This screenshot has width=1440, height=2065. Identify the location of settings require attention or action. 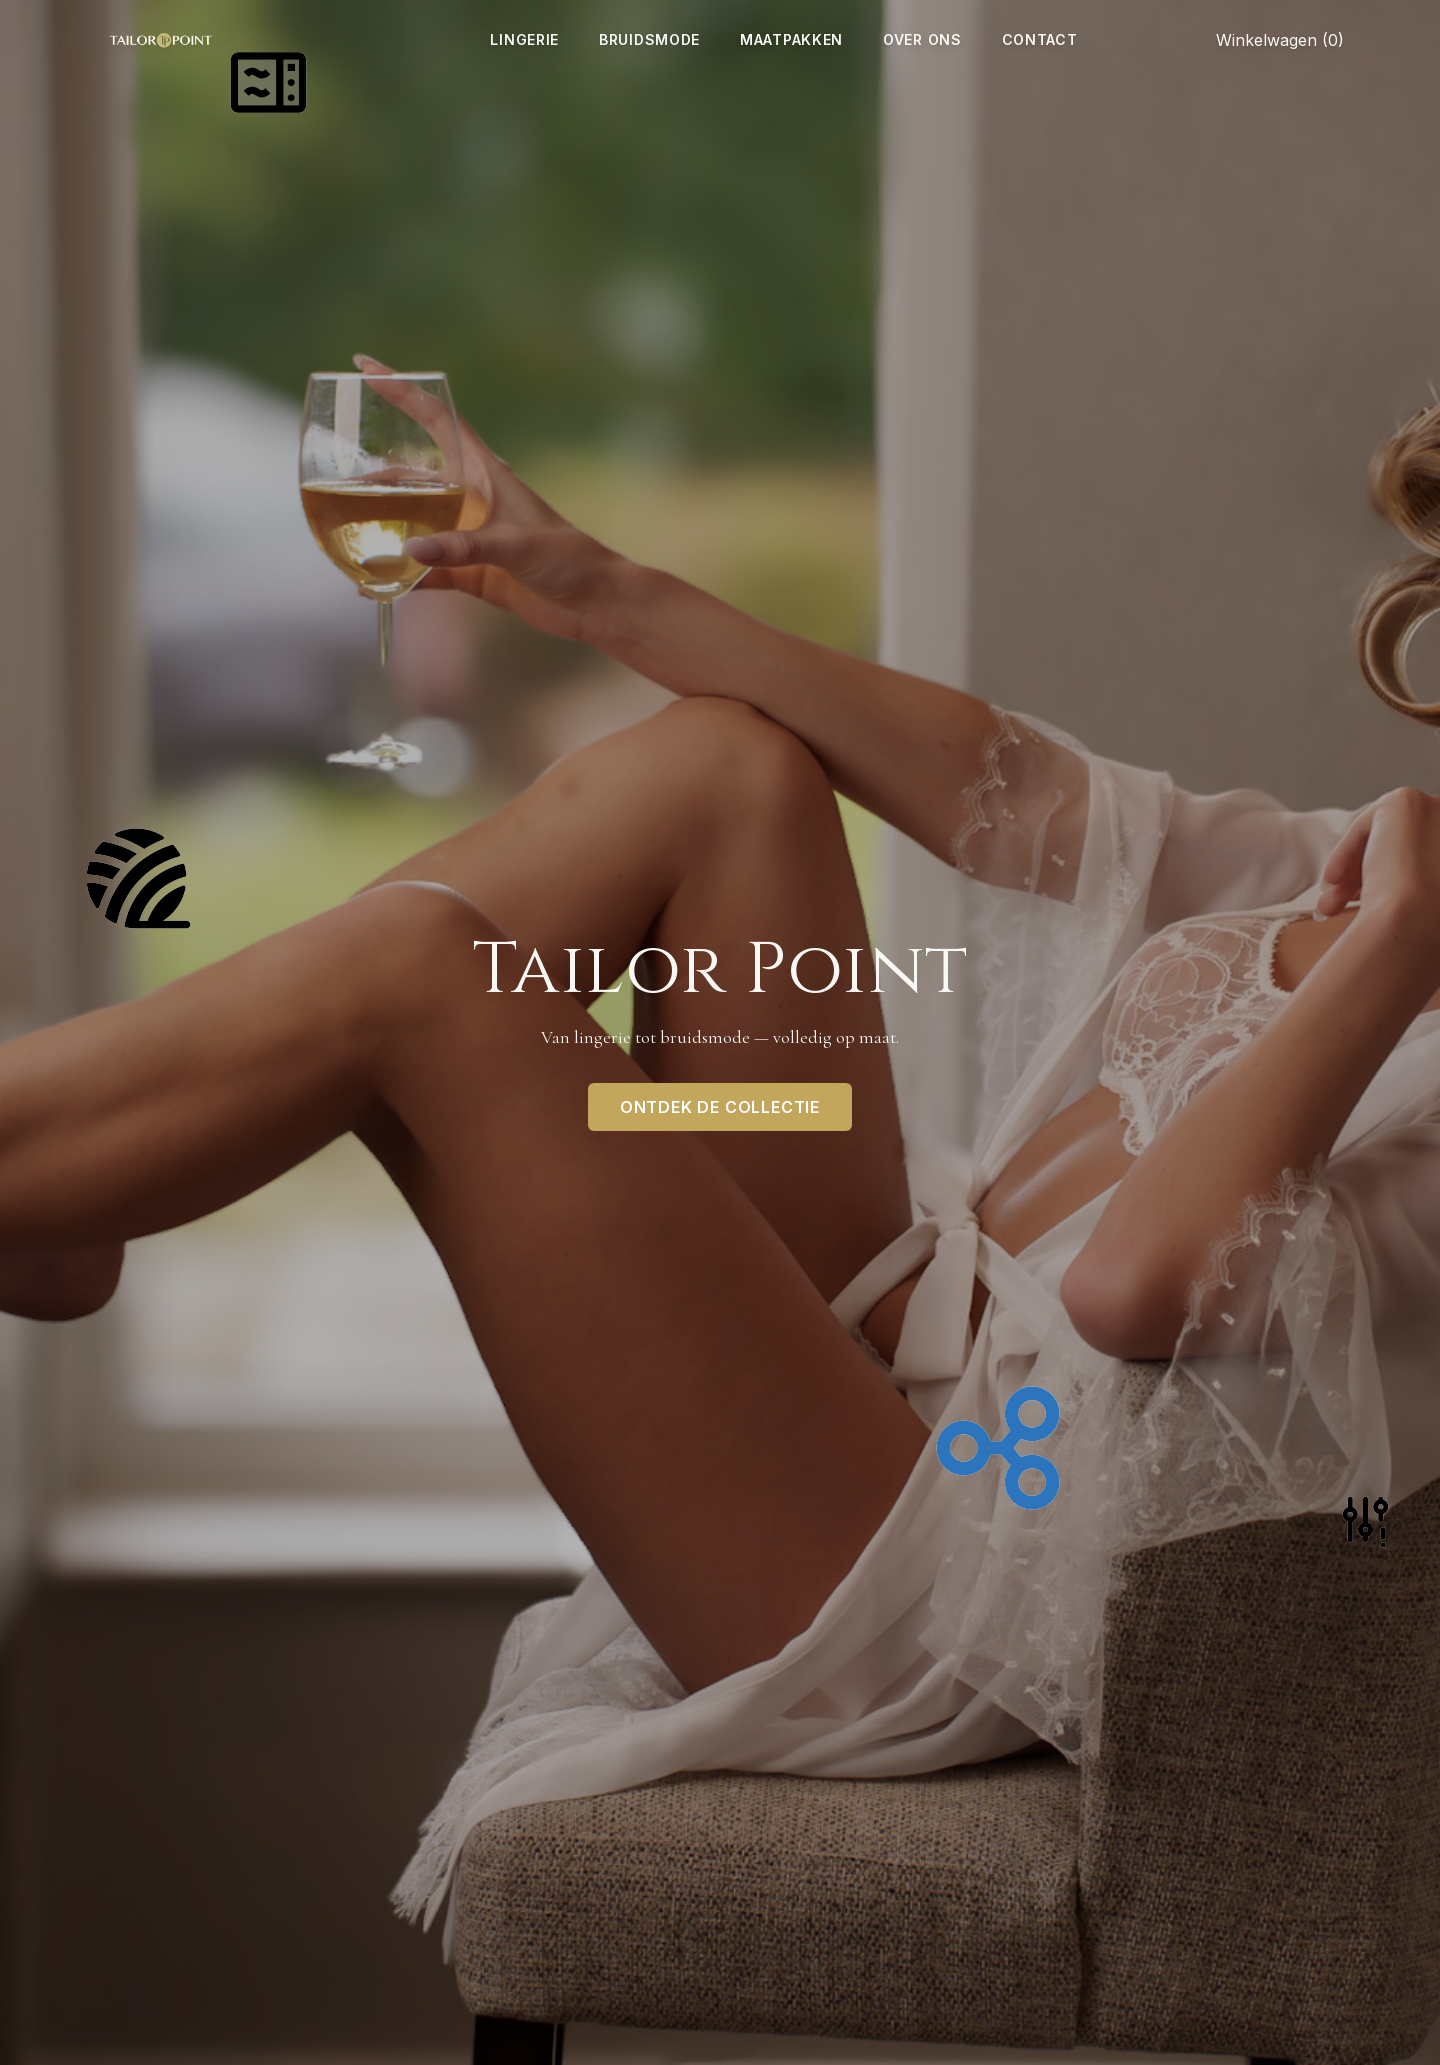
(1365, 1519).